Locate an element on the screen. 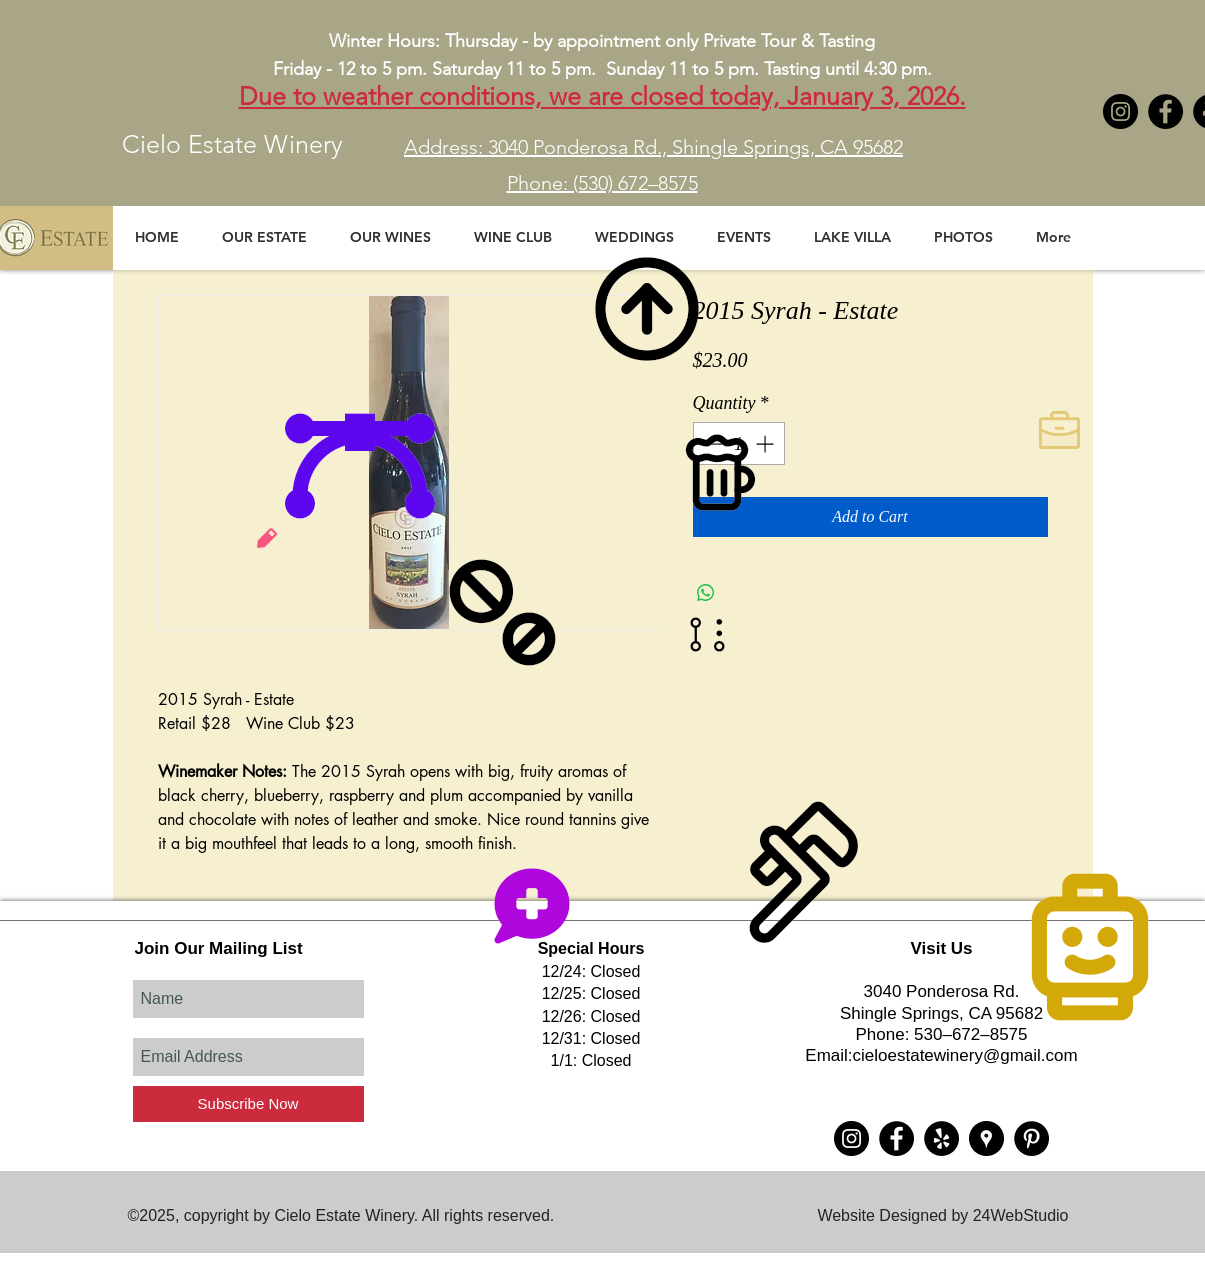 This screenshot has height=1277, width=1205. create a draft pull request is located at coordinates (707, 634).